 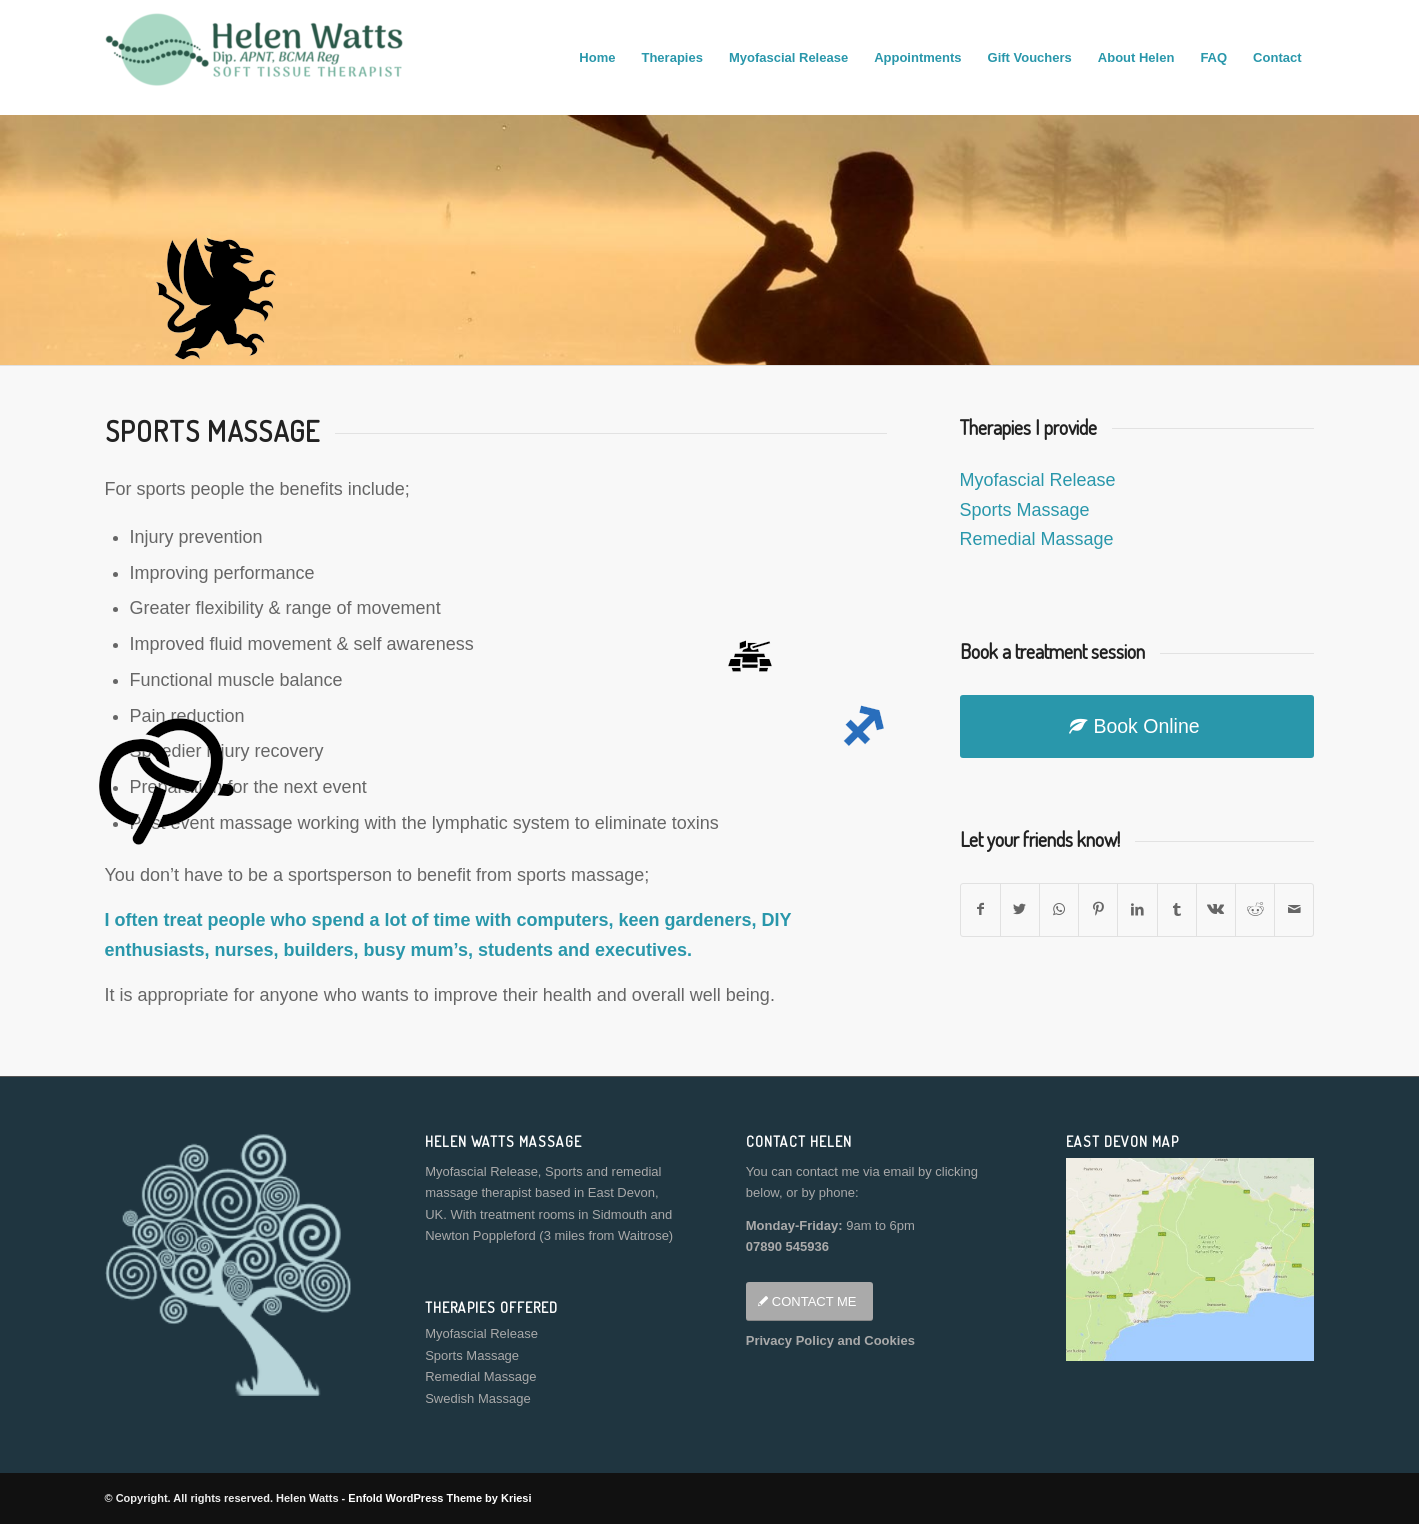 What do you see at coordinates (216, 298) in the screenshot?
I see `fantasy game faction or guild emblem` at bounding box center [216, 298].